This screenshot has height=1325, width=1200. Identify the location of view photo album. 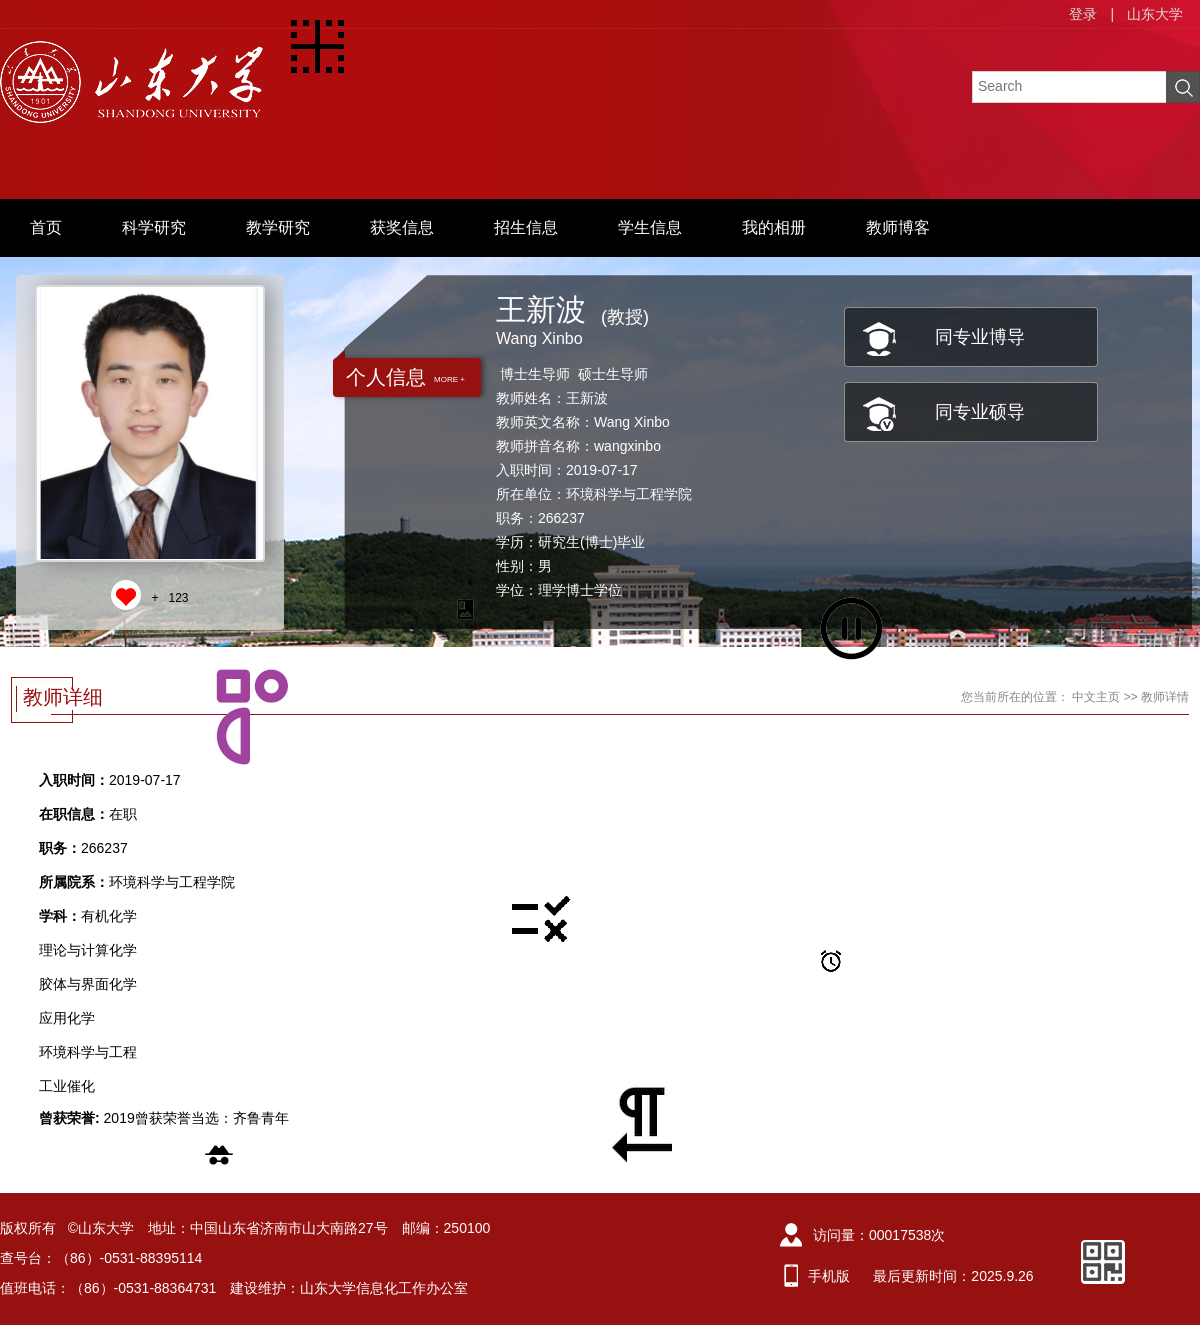
(465, 609).